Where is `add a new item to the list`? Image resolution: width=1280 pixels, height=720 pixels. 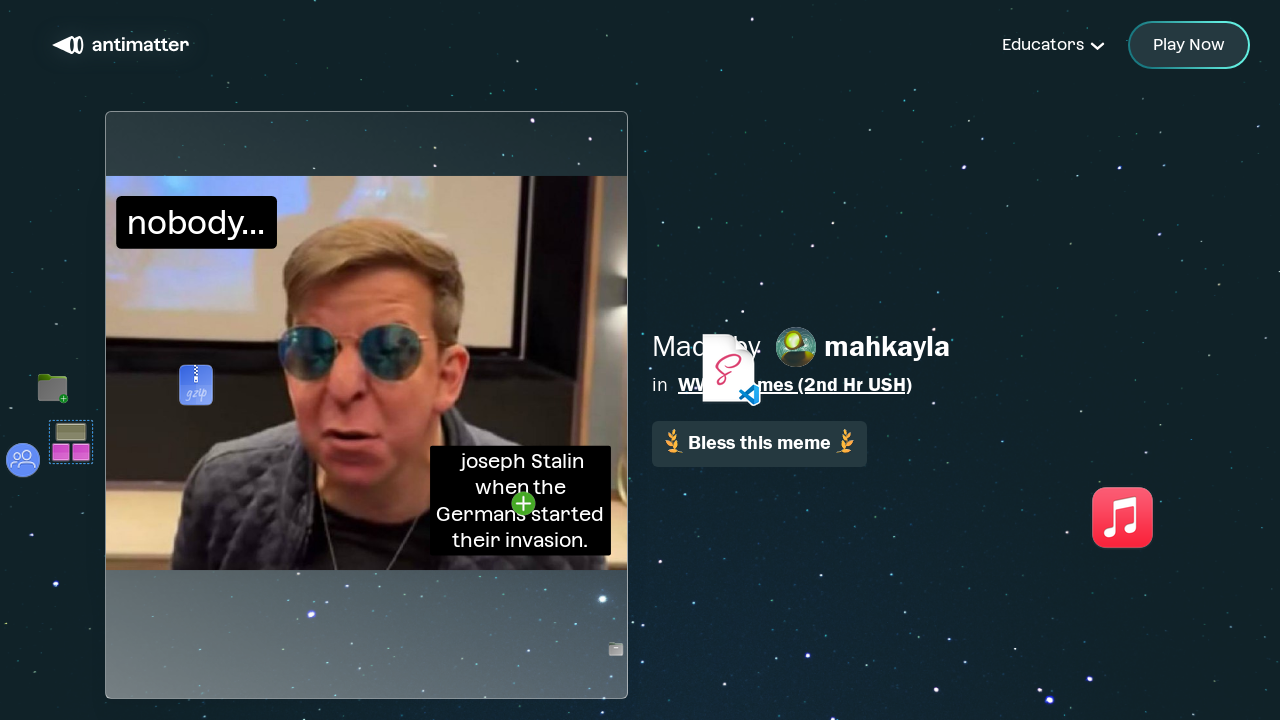 add a new item to the list is located at coordinates (523, 503).